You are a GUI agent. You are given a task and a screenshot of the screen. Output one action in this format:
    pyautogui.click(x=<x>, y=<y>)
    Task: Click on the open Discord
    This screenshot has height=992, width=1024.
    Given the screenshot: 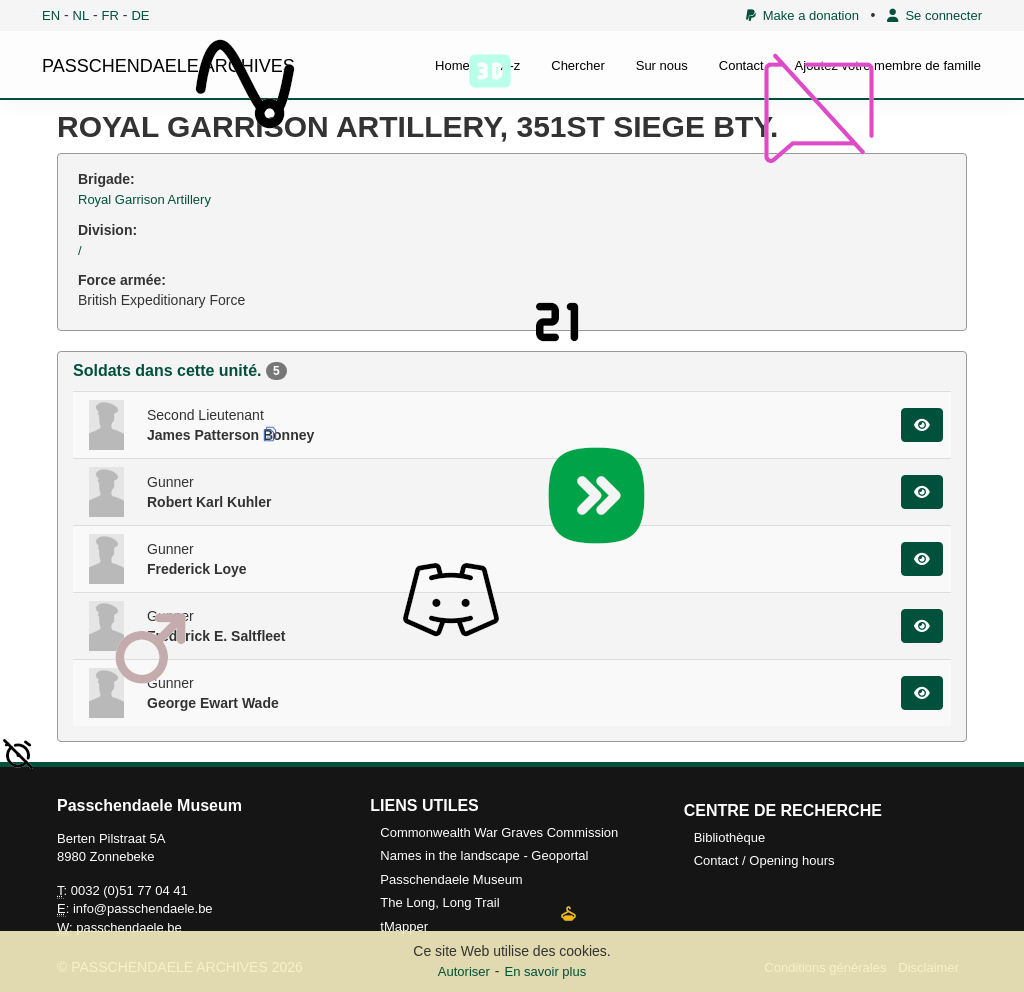 What is the action you would take?
    pyautogui.click(x=451, y=598)
    